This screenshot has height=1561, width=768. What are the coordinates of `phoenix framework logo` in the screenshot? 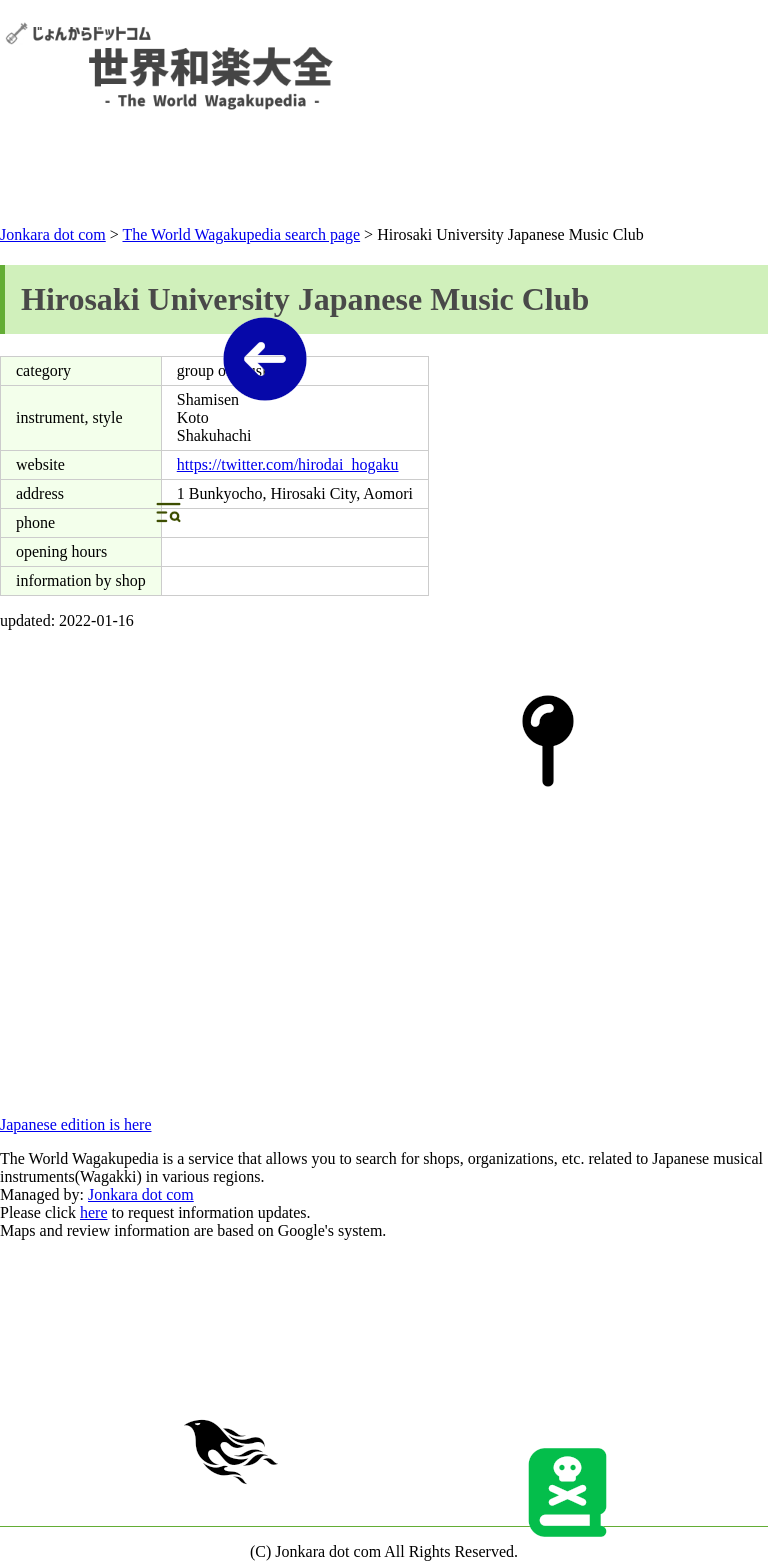 It's located at (231, 1452).